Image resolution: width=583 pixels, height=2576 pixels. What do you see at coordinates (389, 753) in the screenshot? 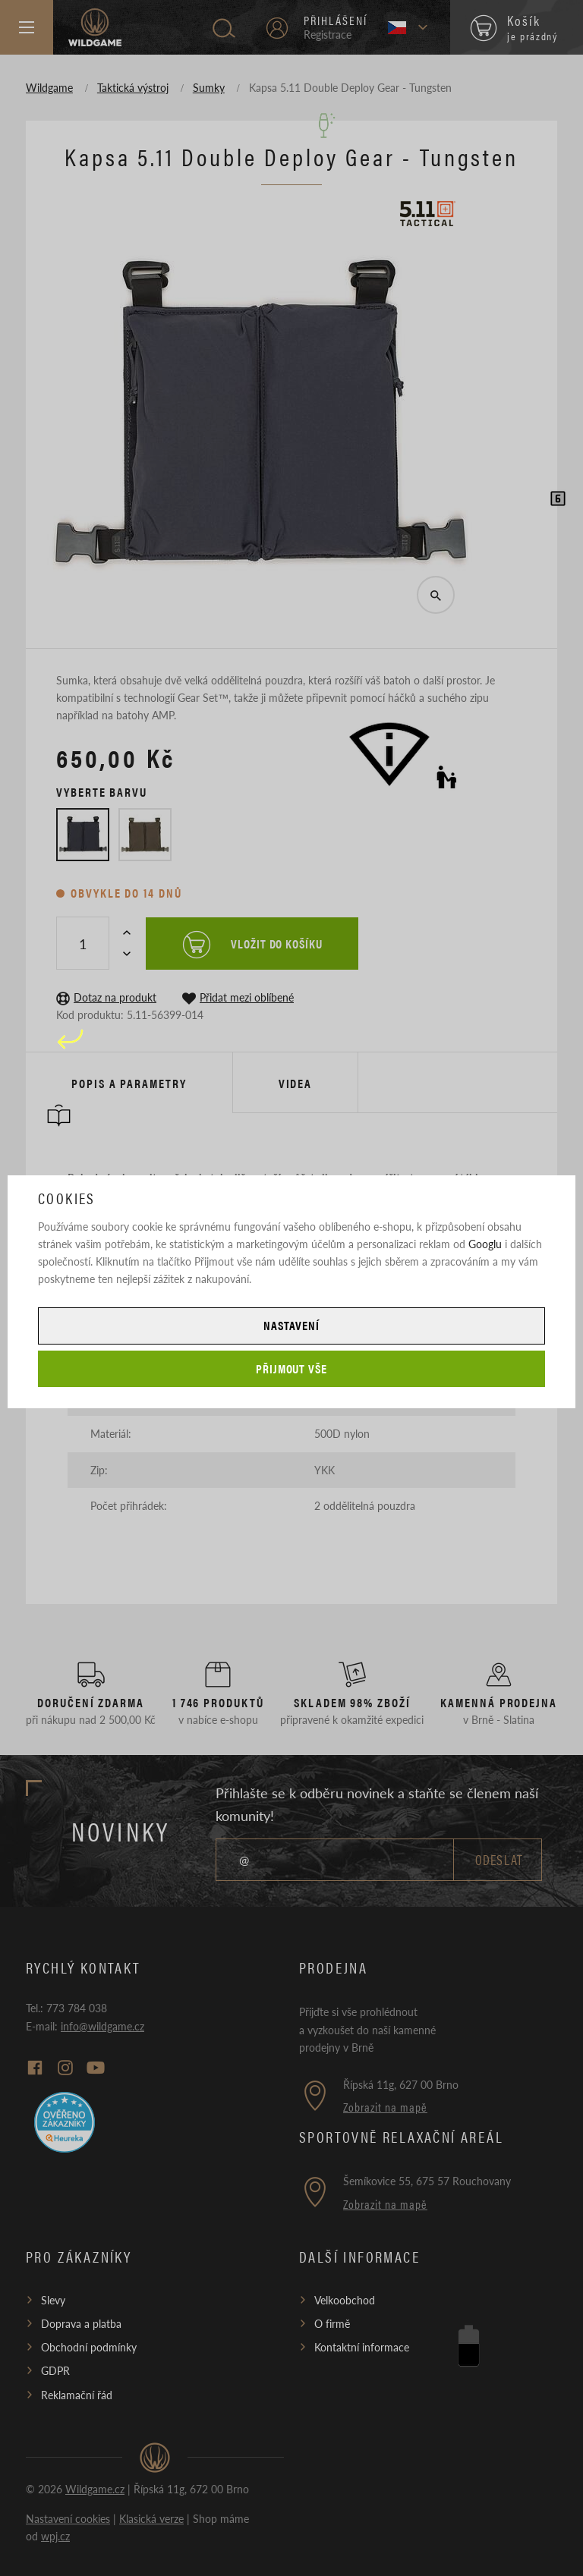
I see `view wifi network information` at bounding box center [389, 753].